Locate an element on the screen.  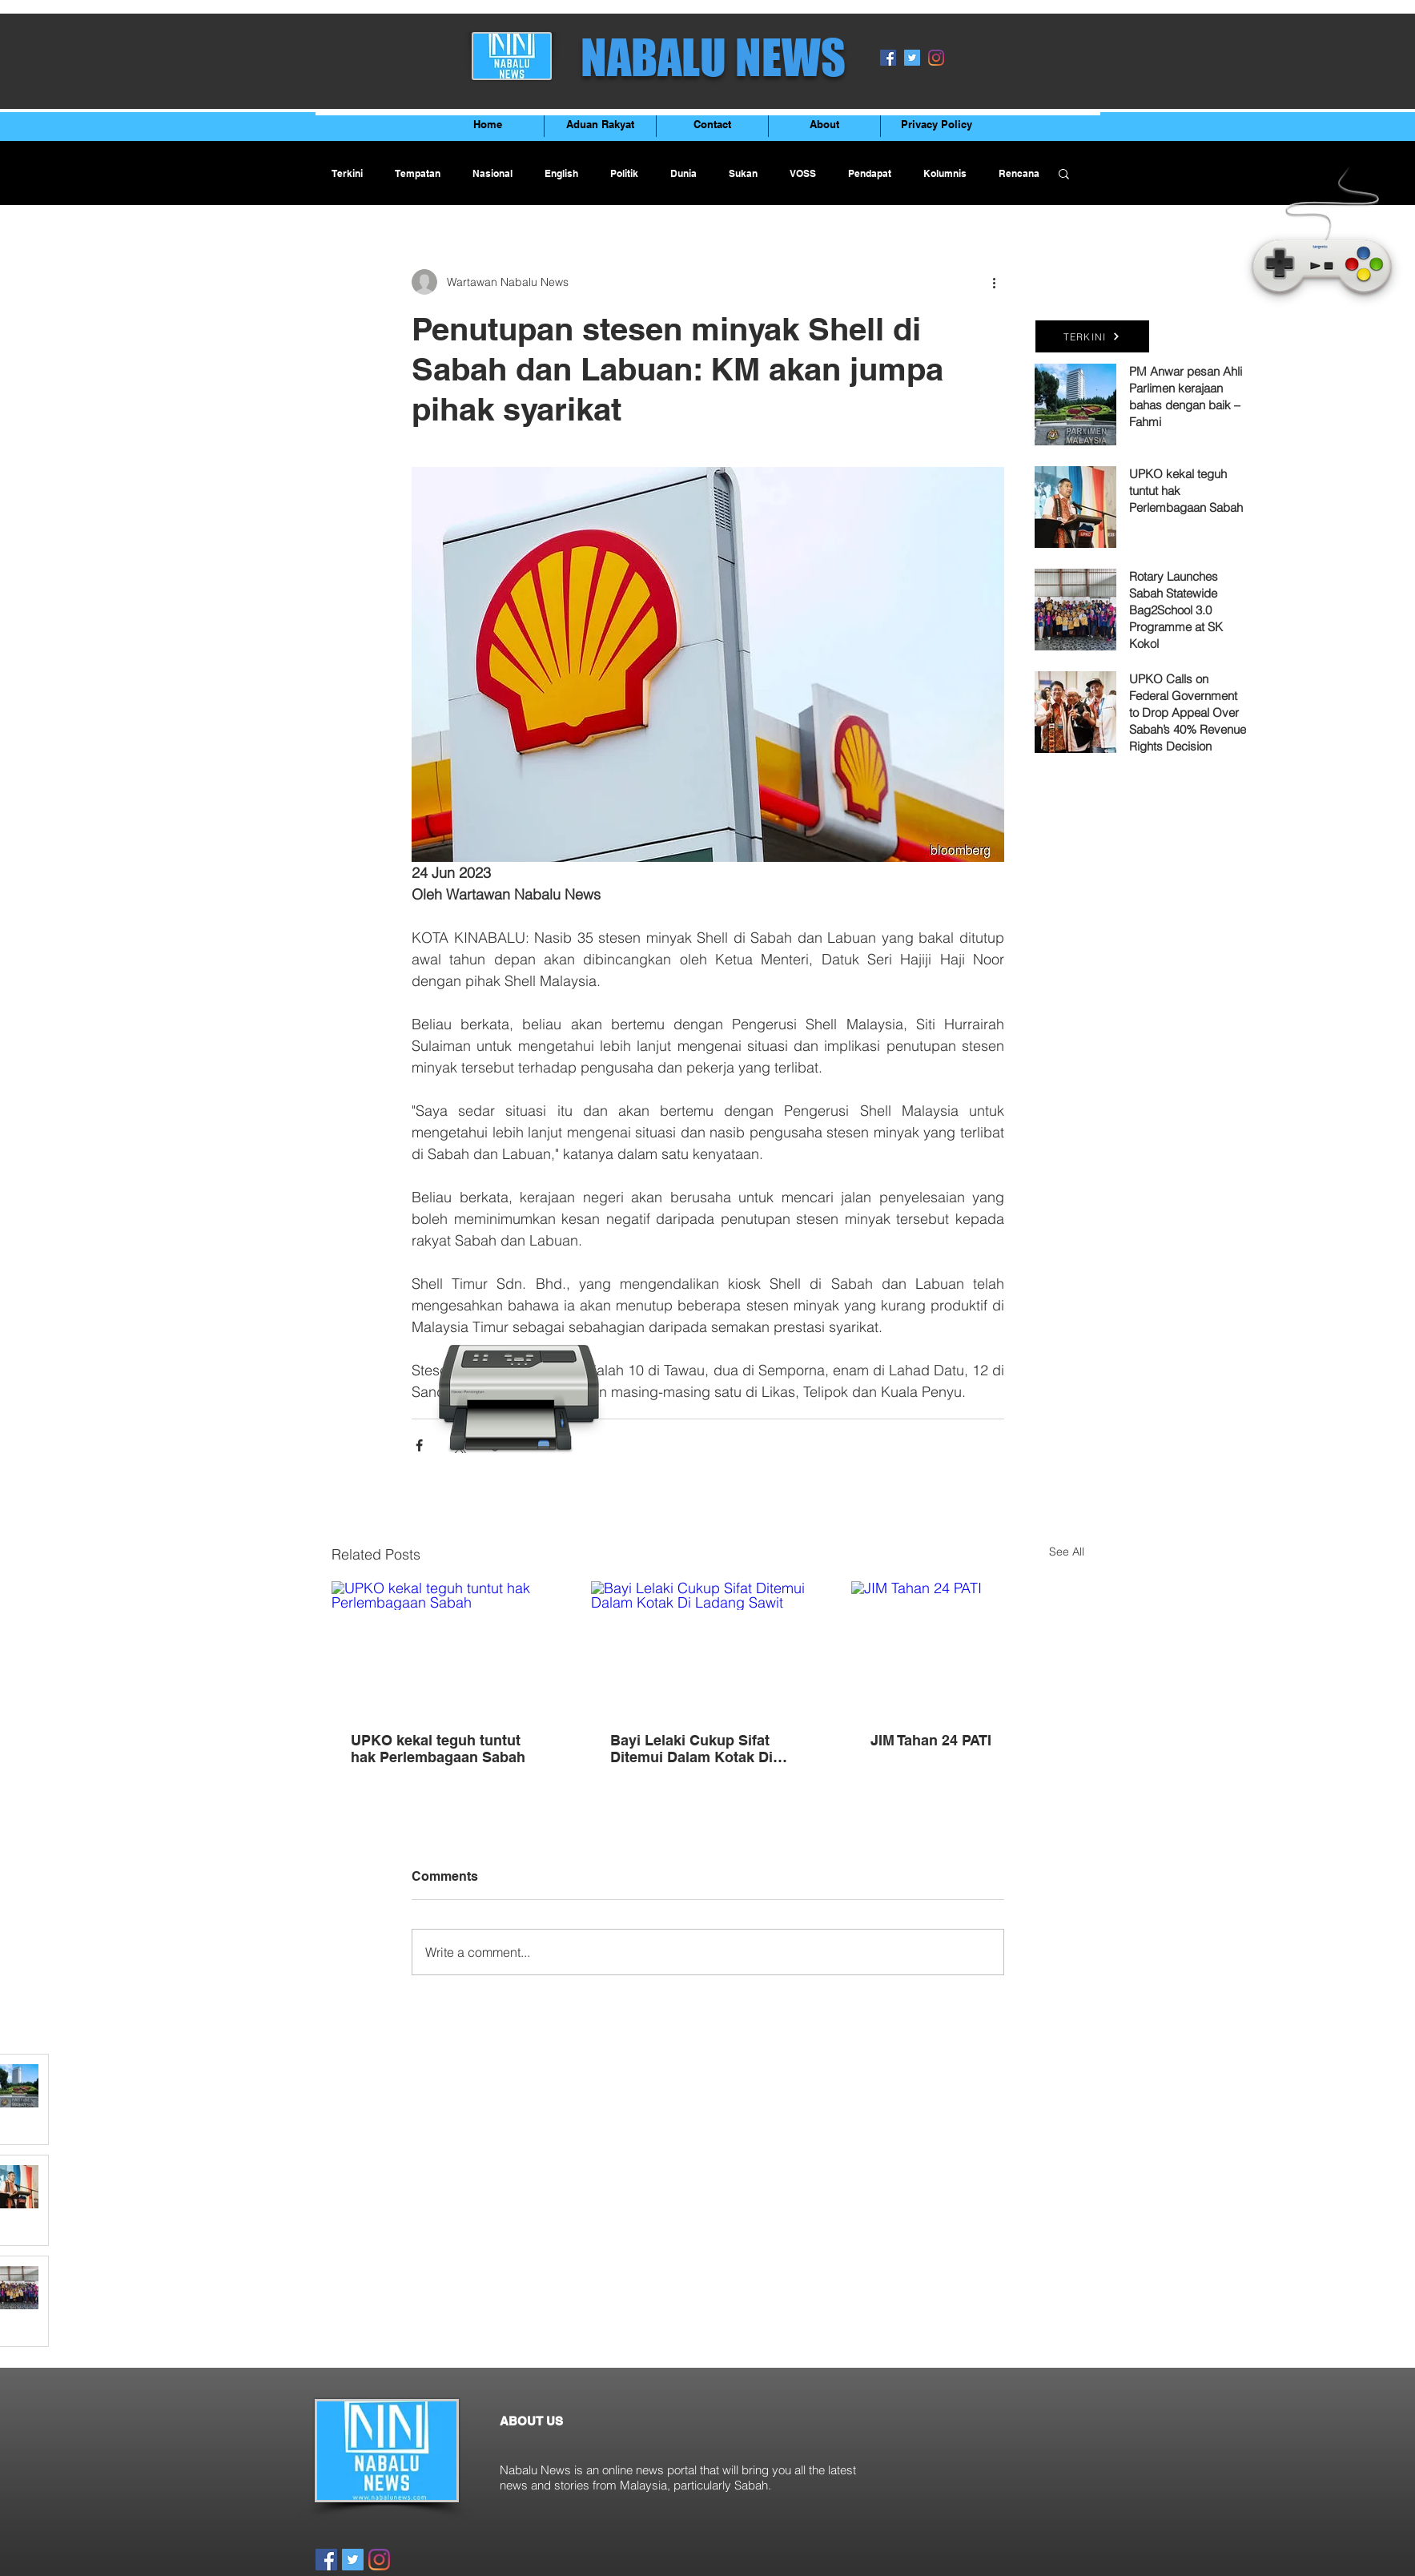
configure gaming controller settings is located at coordinates (1322, 235).